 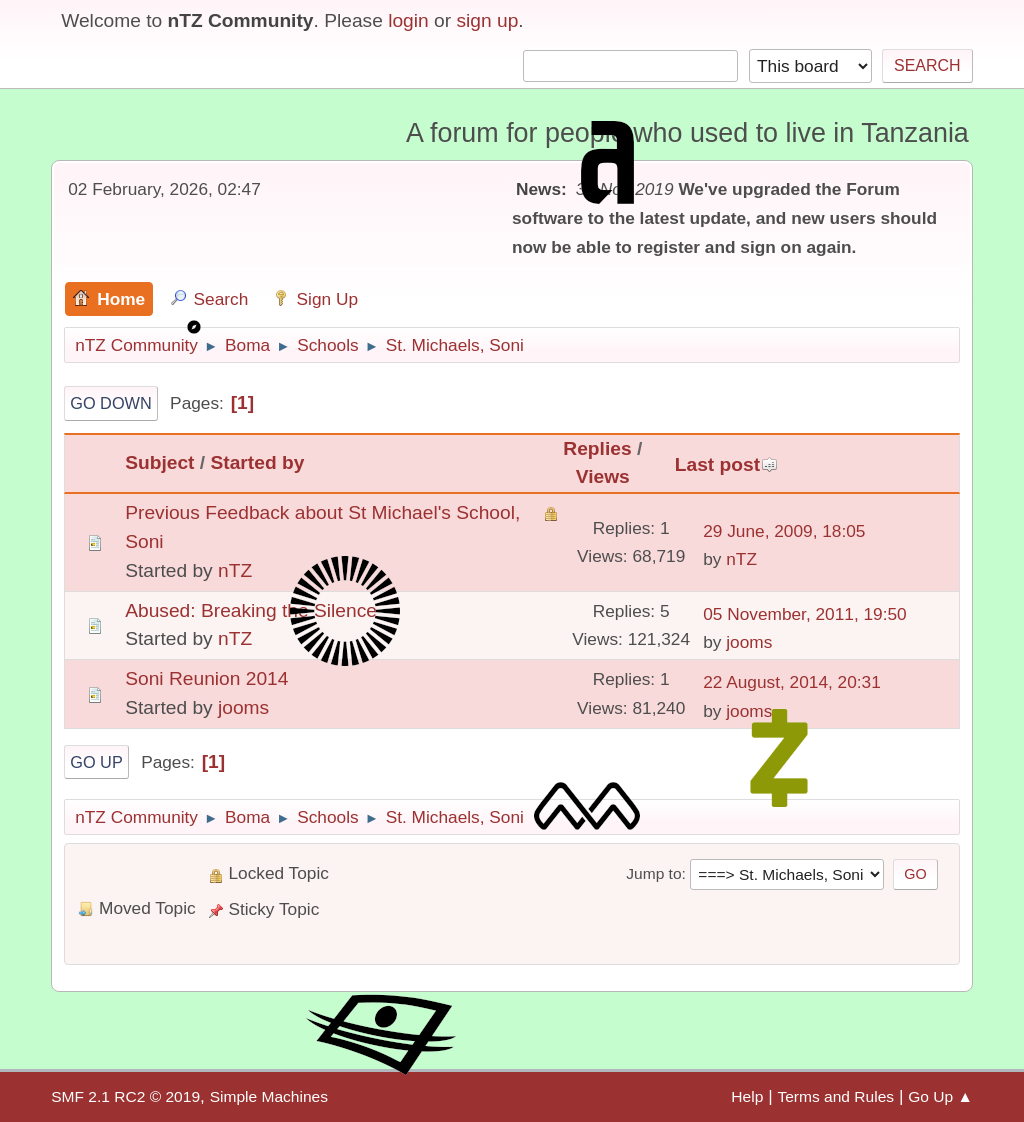 What do you see at coordinates (345, 611) in the screenshot?
I see `photon logo` at bounding box center [345, 611].